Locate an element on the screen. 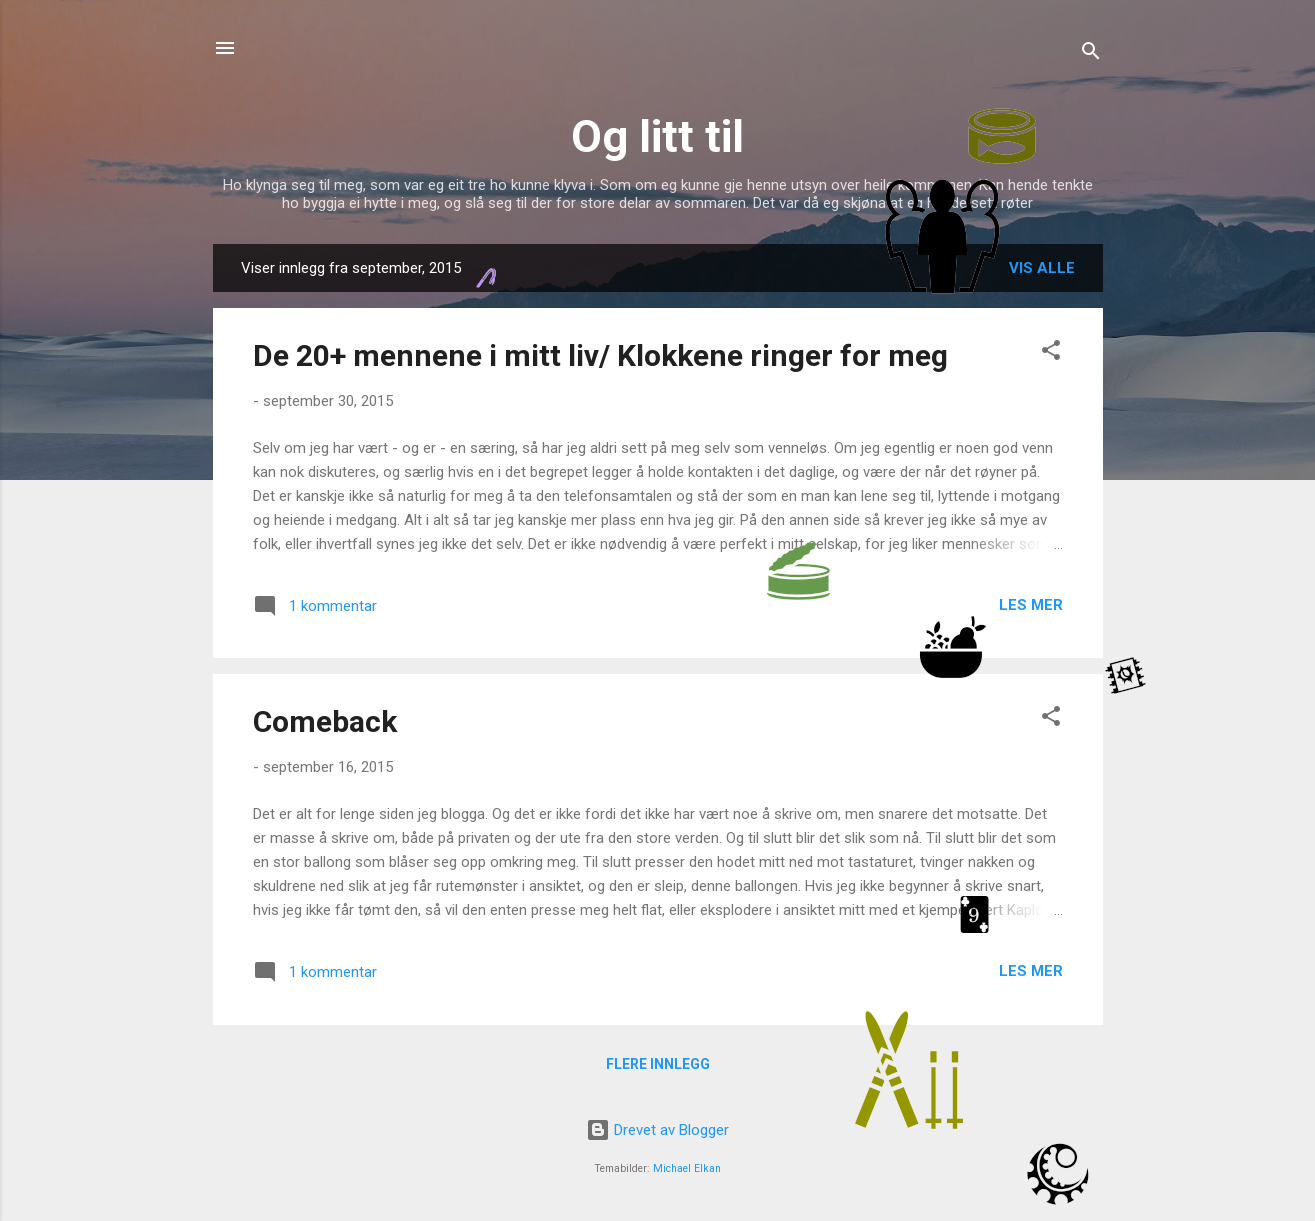  switch to multiplayer or team mode is located at coordinates (942, 236).